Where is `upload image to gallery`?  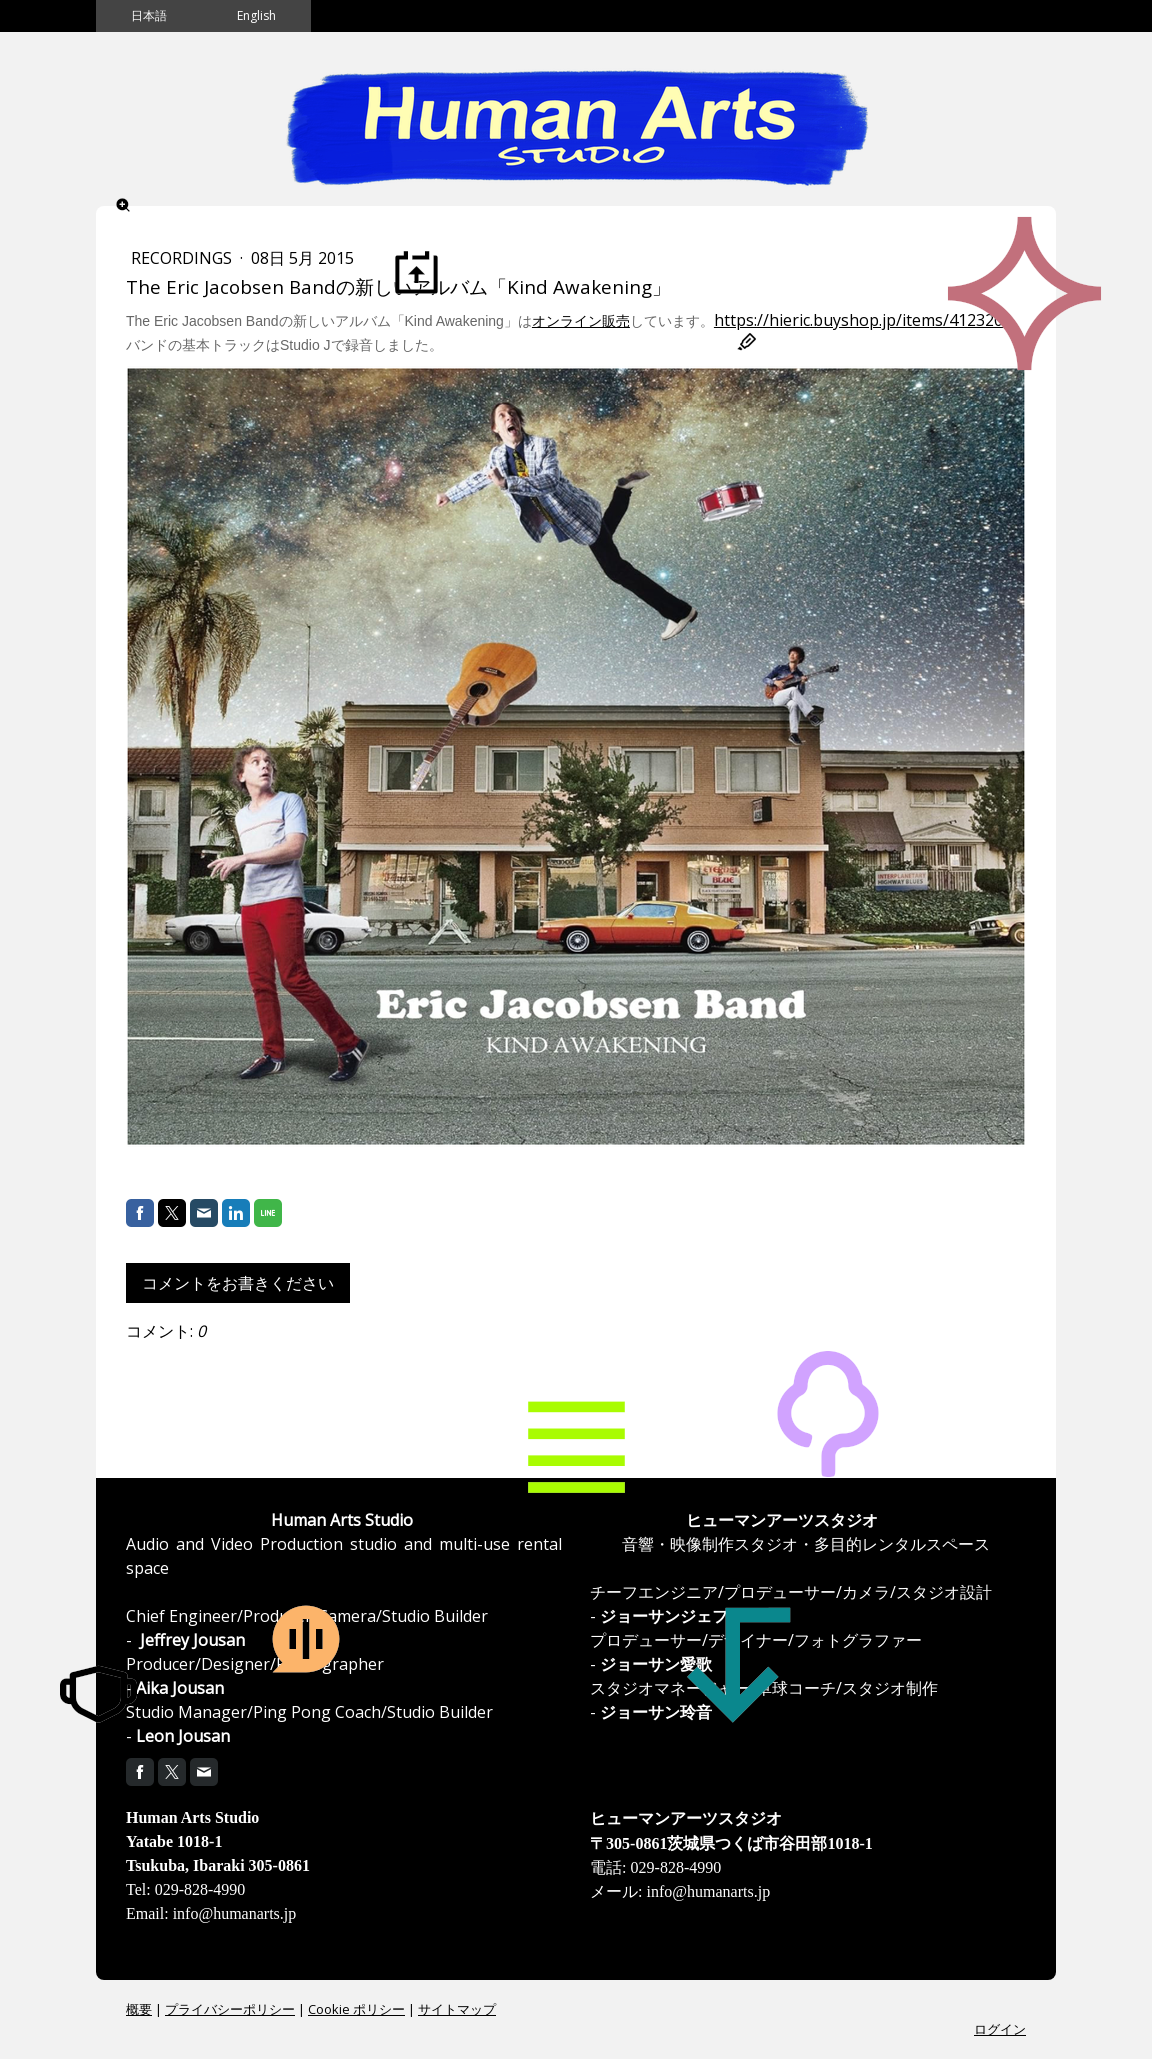 upload image to gallery is located at coordinates (416, 274).